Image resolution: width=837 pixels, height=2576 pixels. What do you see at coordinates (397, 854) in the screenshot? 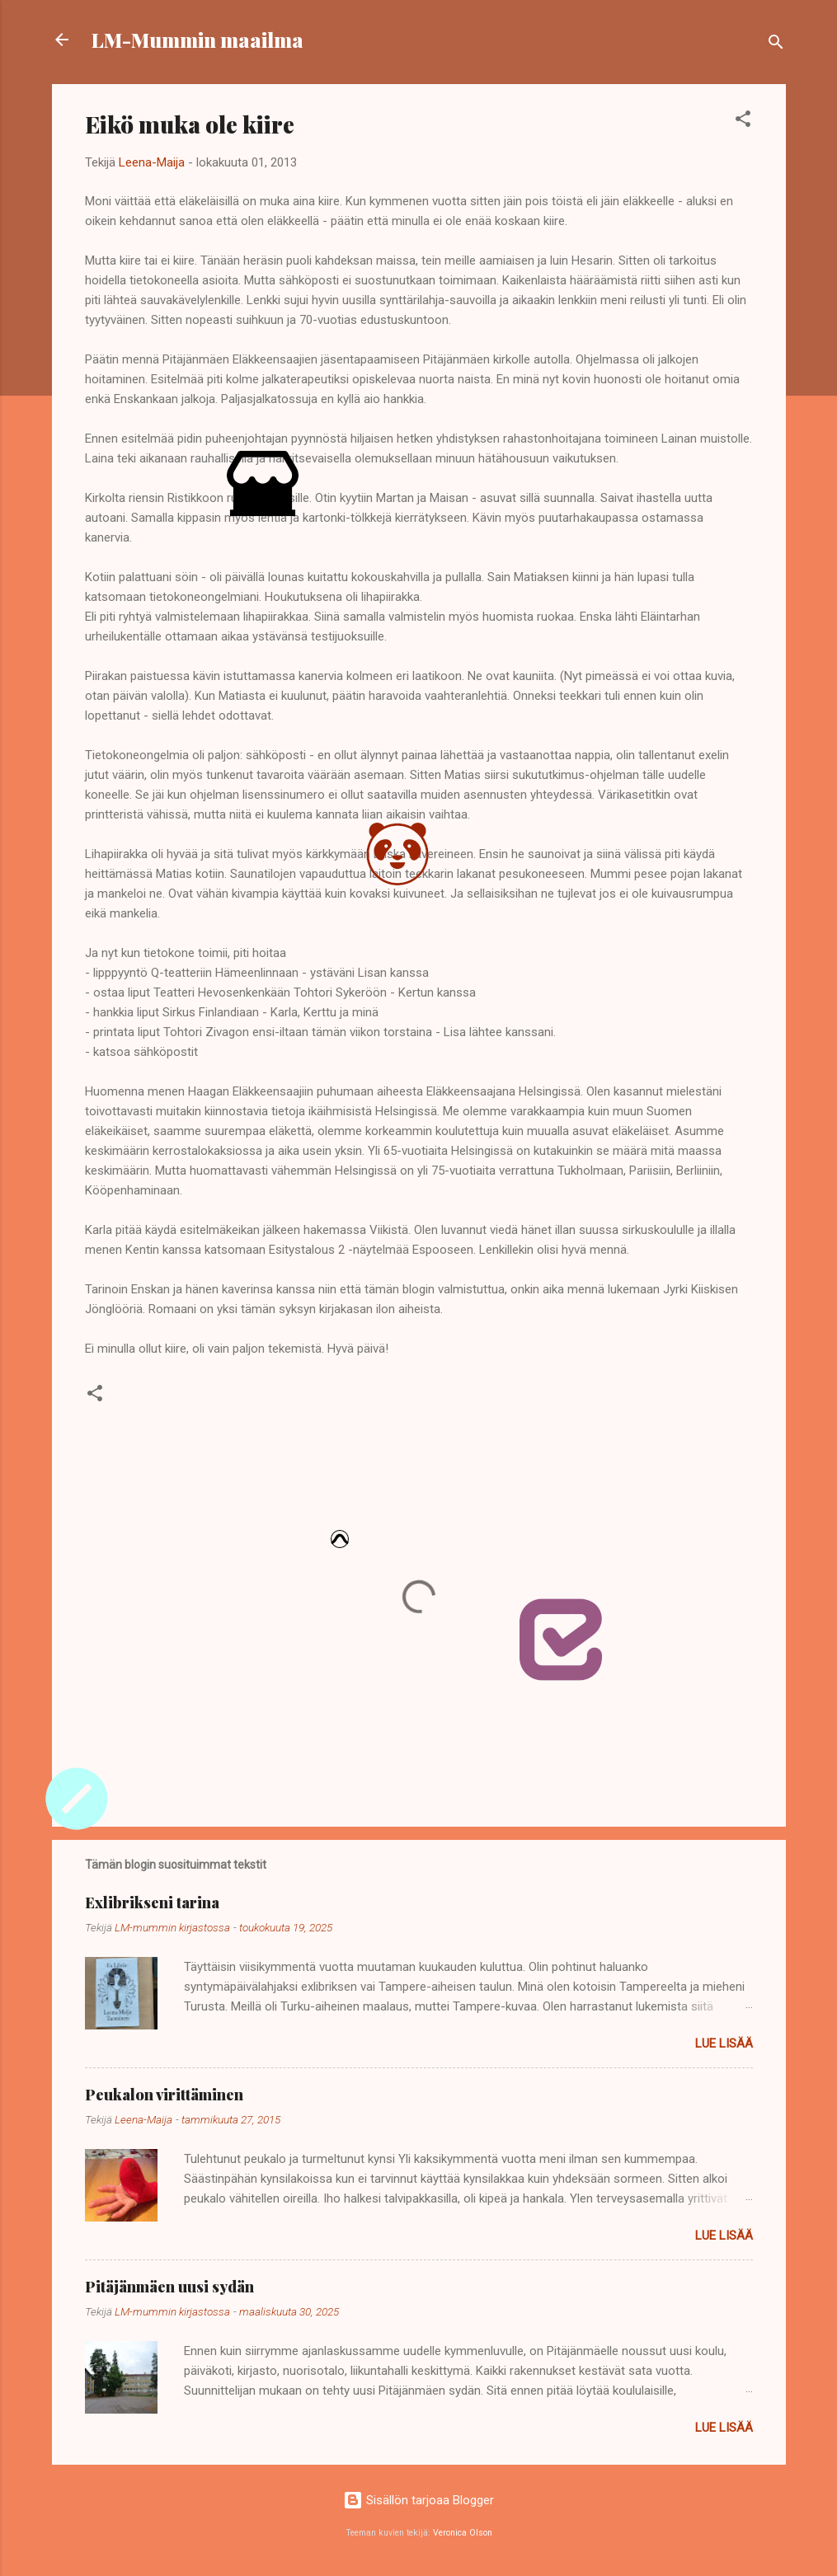
I see `open the foodpanda app` at bounding box center [397, 854].